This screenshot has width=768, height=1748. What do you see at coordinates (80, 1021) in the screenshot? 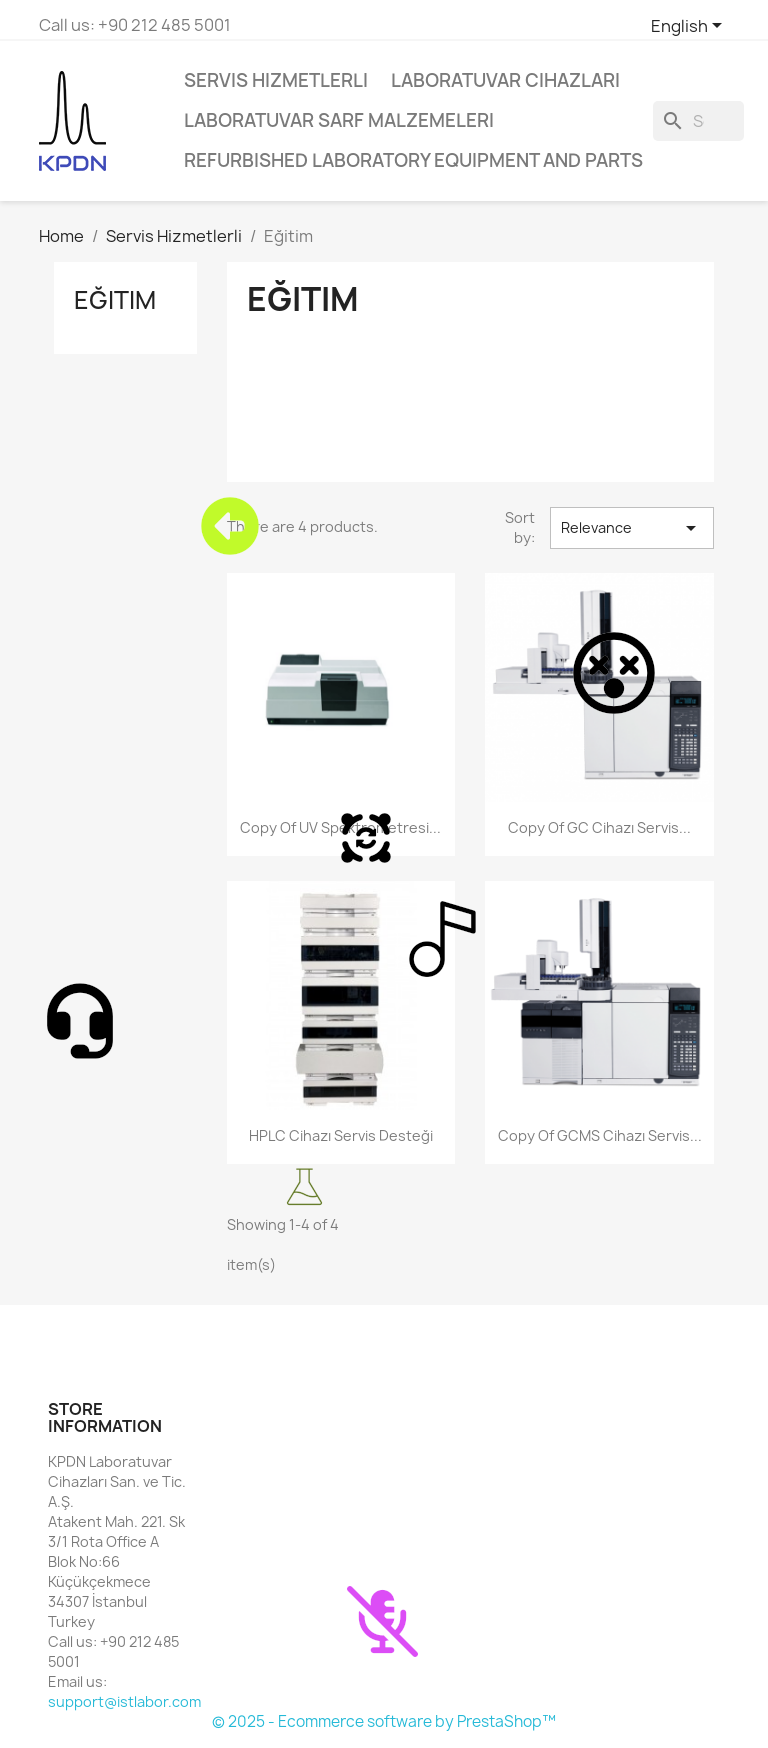
I see `contact customer support` at bounding box center [80, 1021].